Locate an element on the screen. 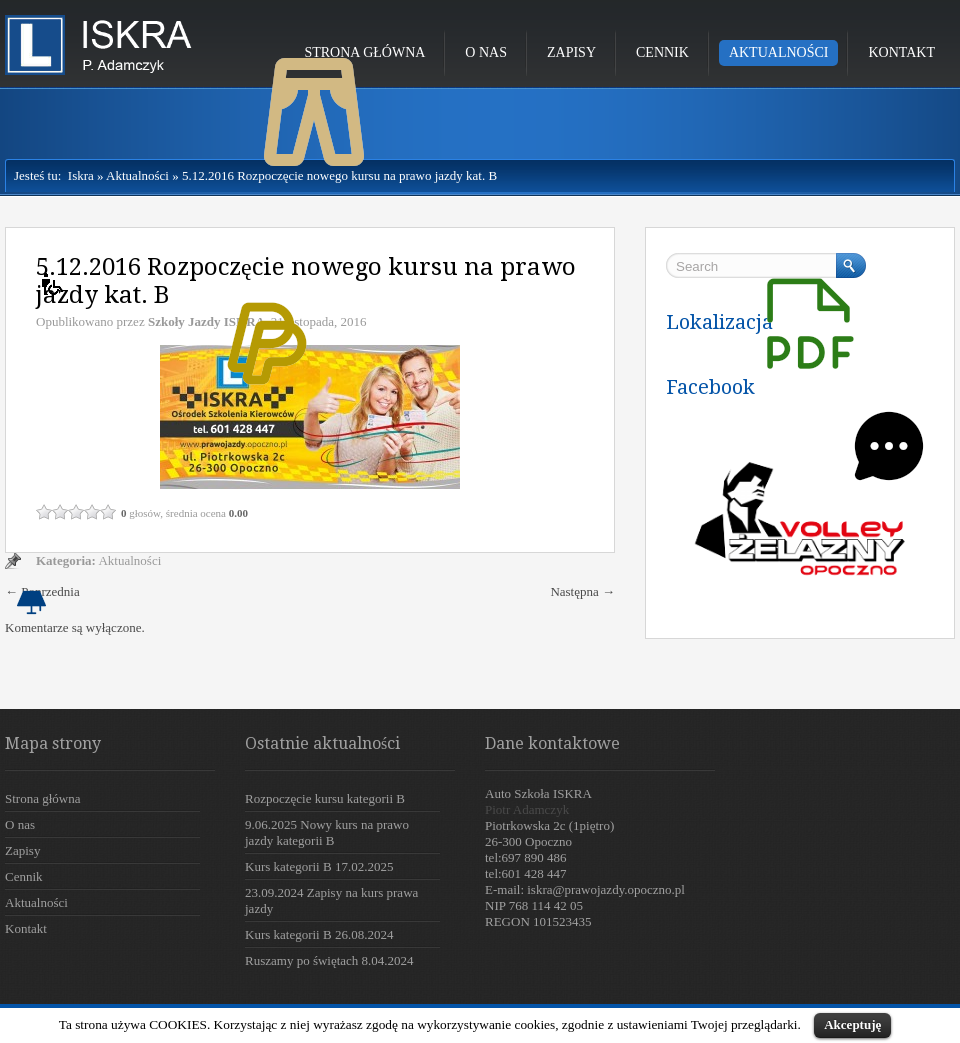 Image resolution: width=960 pixels, height=1043 pixels. pay with PayPal is located at coordinates (265, 343).